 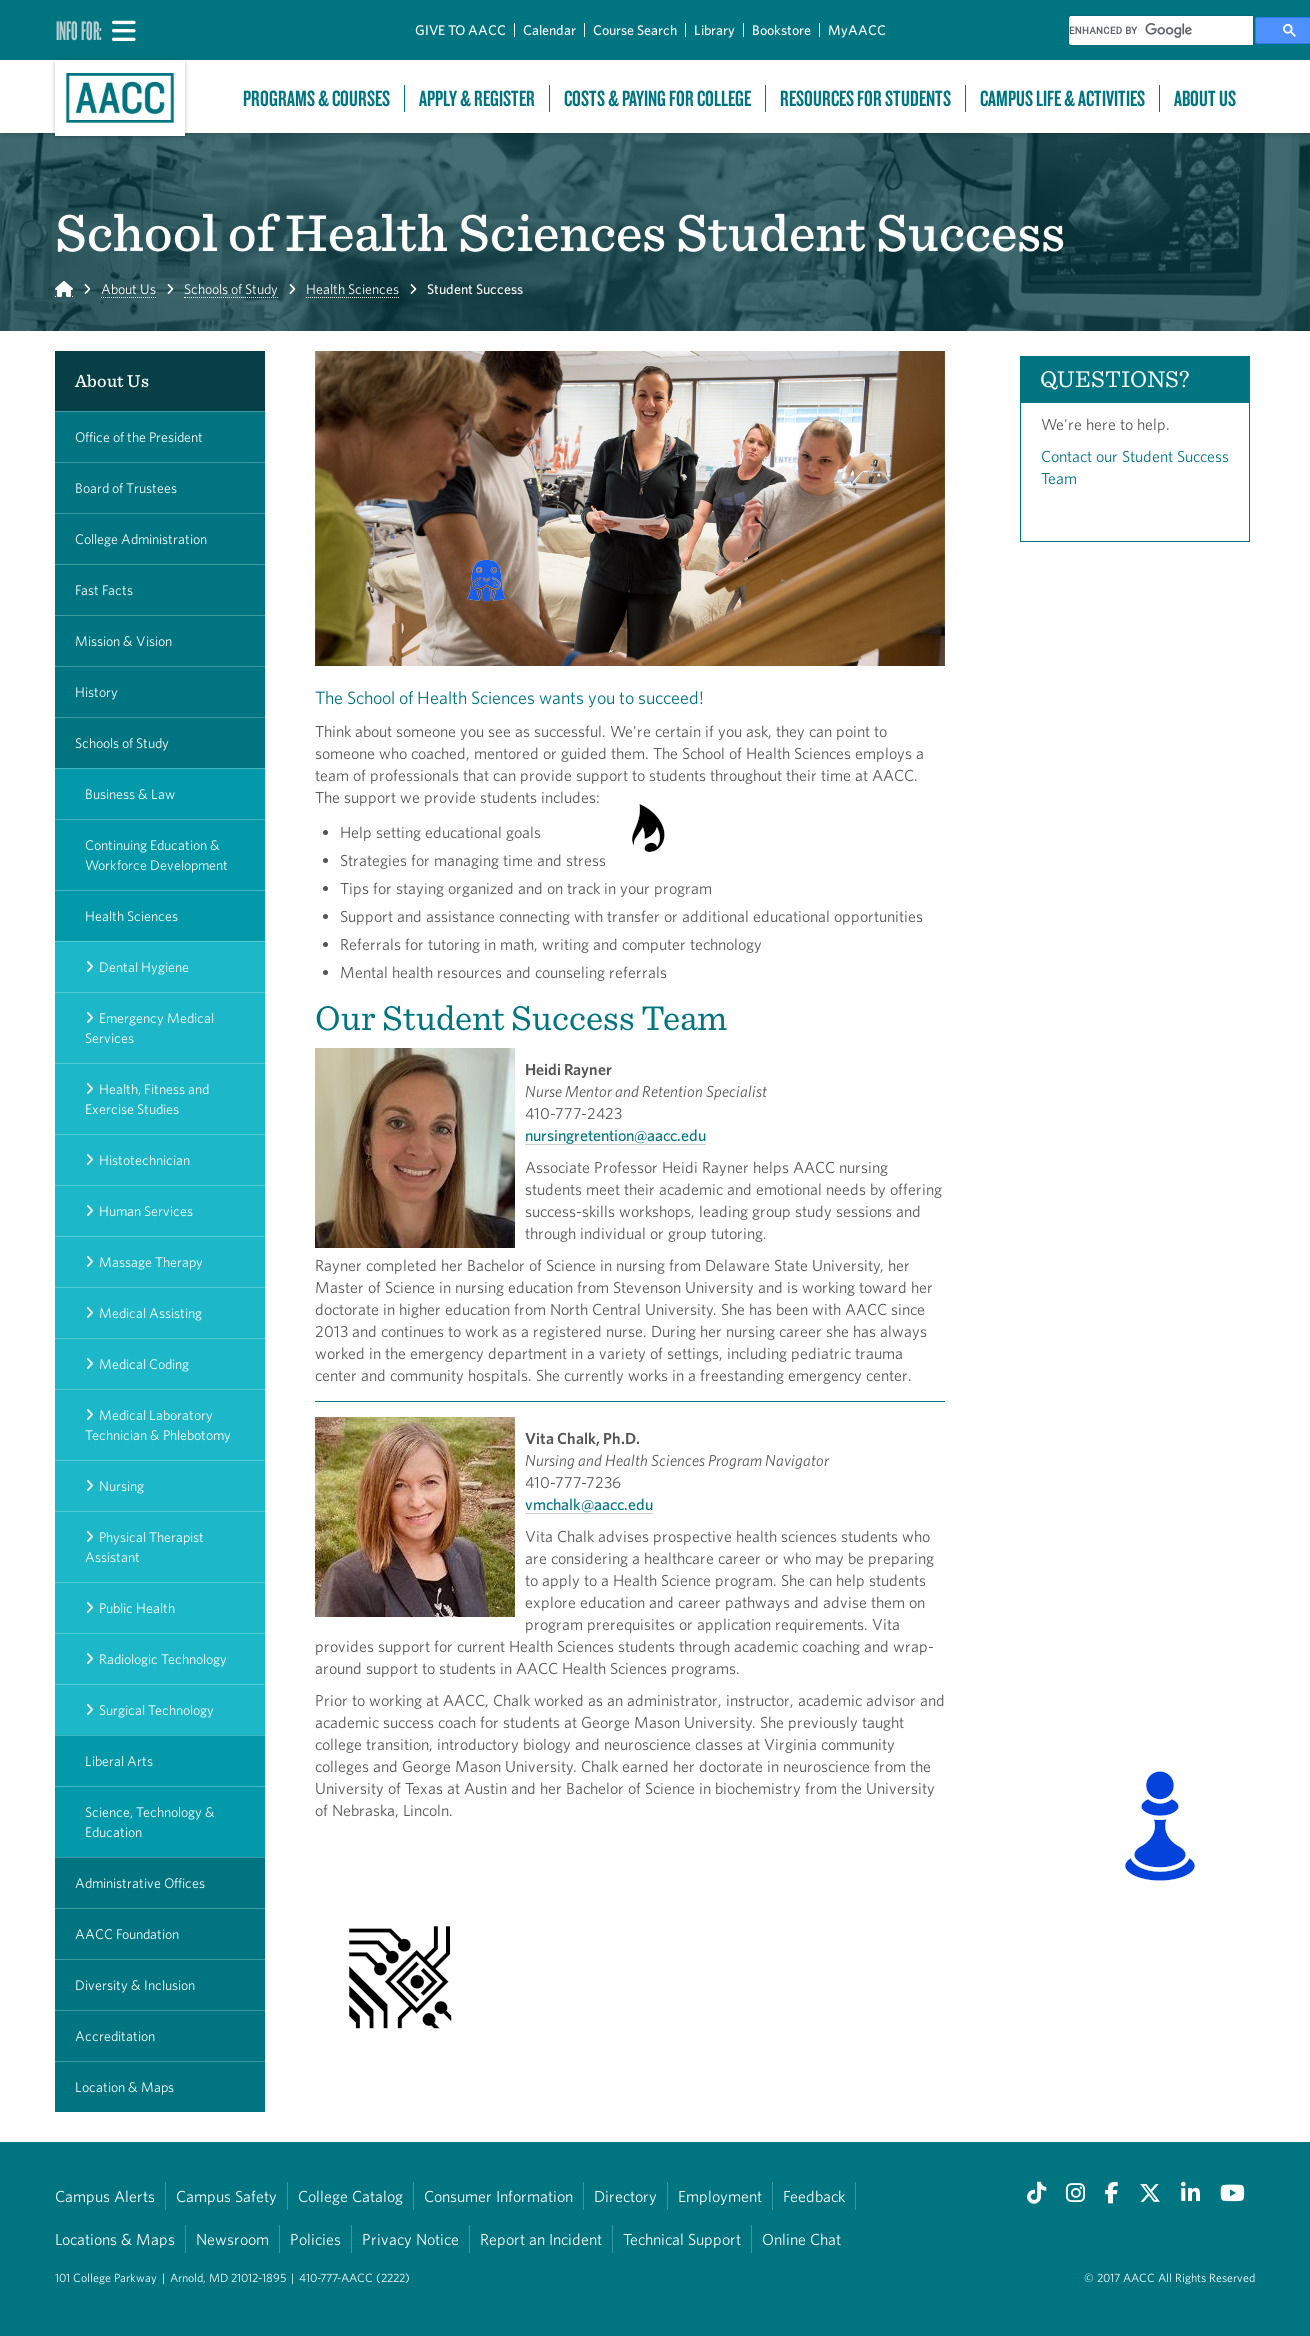 I want to click on start a new chess game, so click(x=1160, y=1826).